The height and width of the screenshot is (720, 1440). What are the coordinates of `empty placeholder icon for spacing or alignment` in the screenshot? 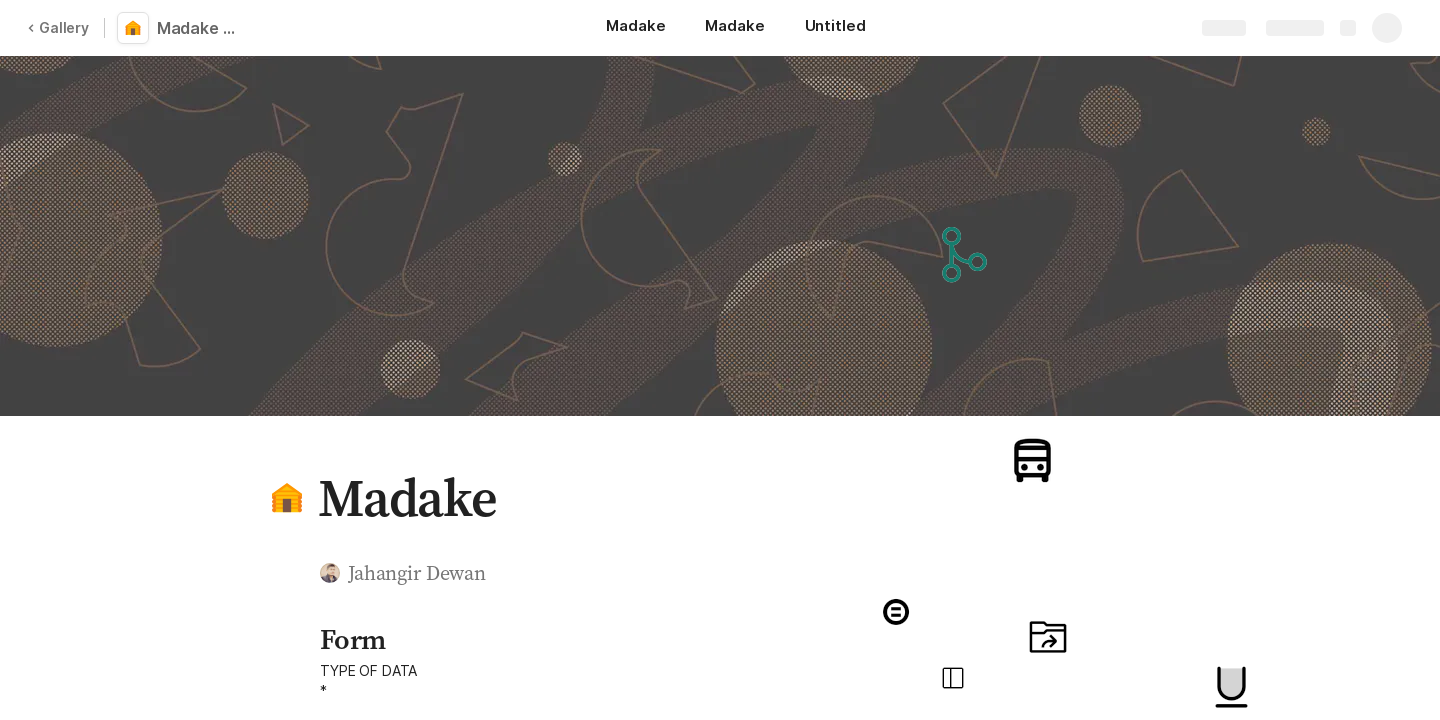 It's located at (1160, 565).